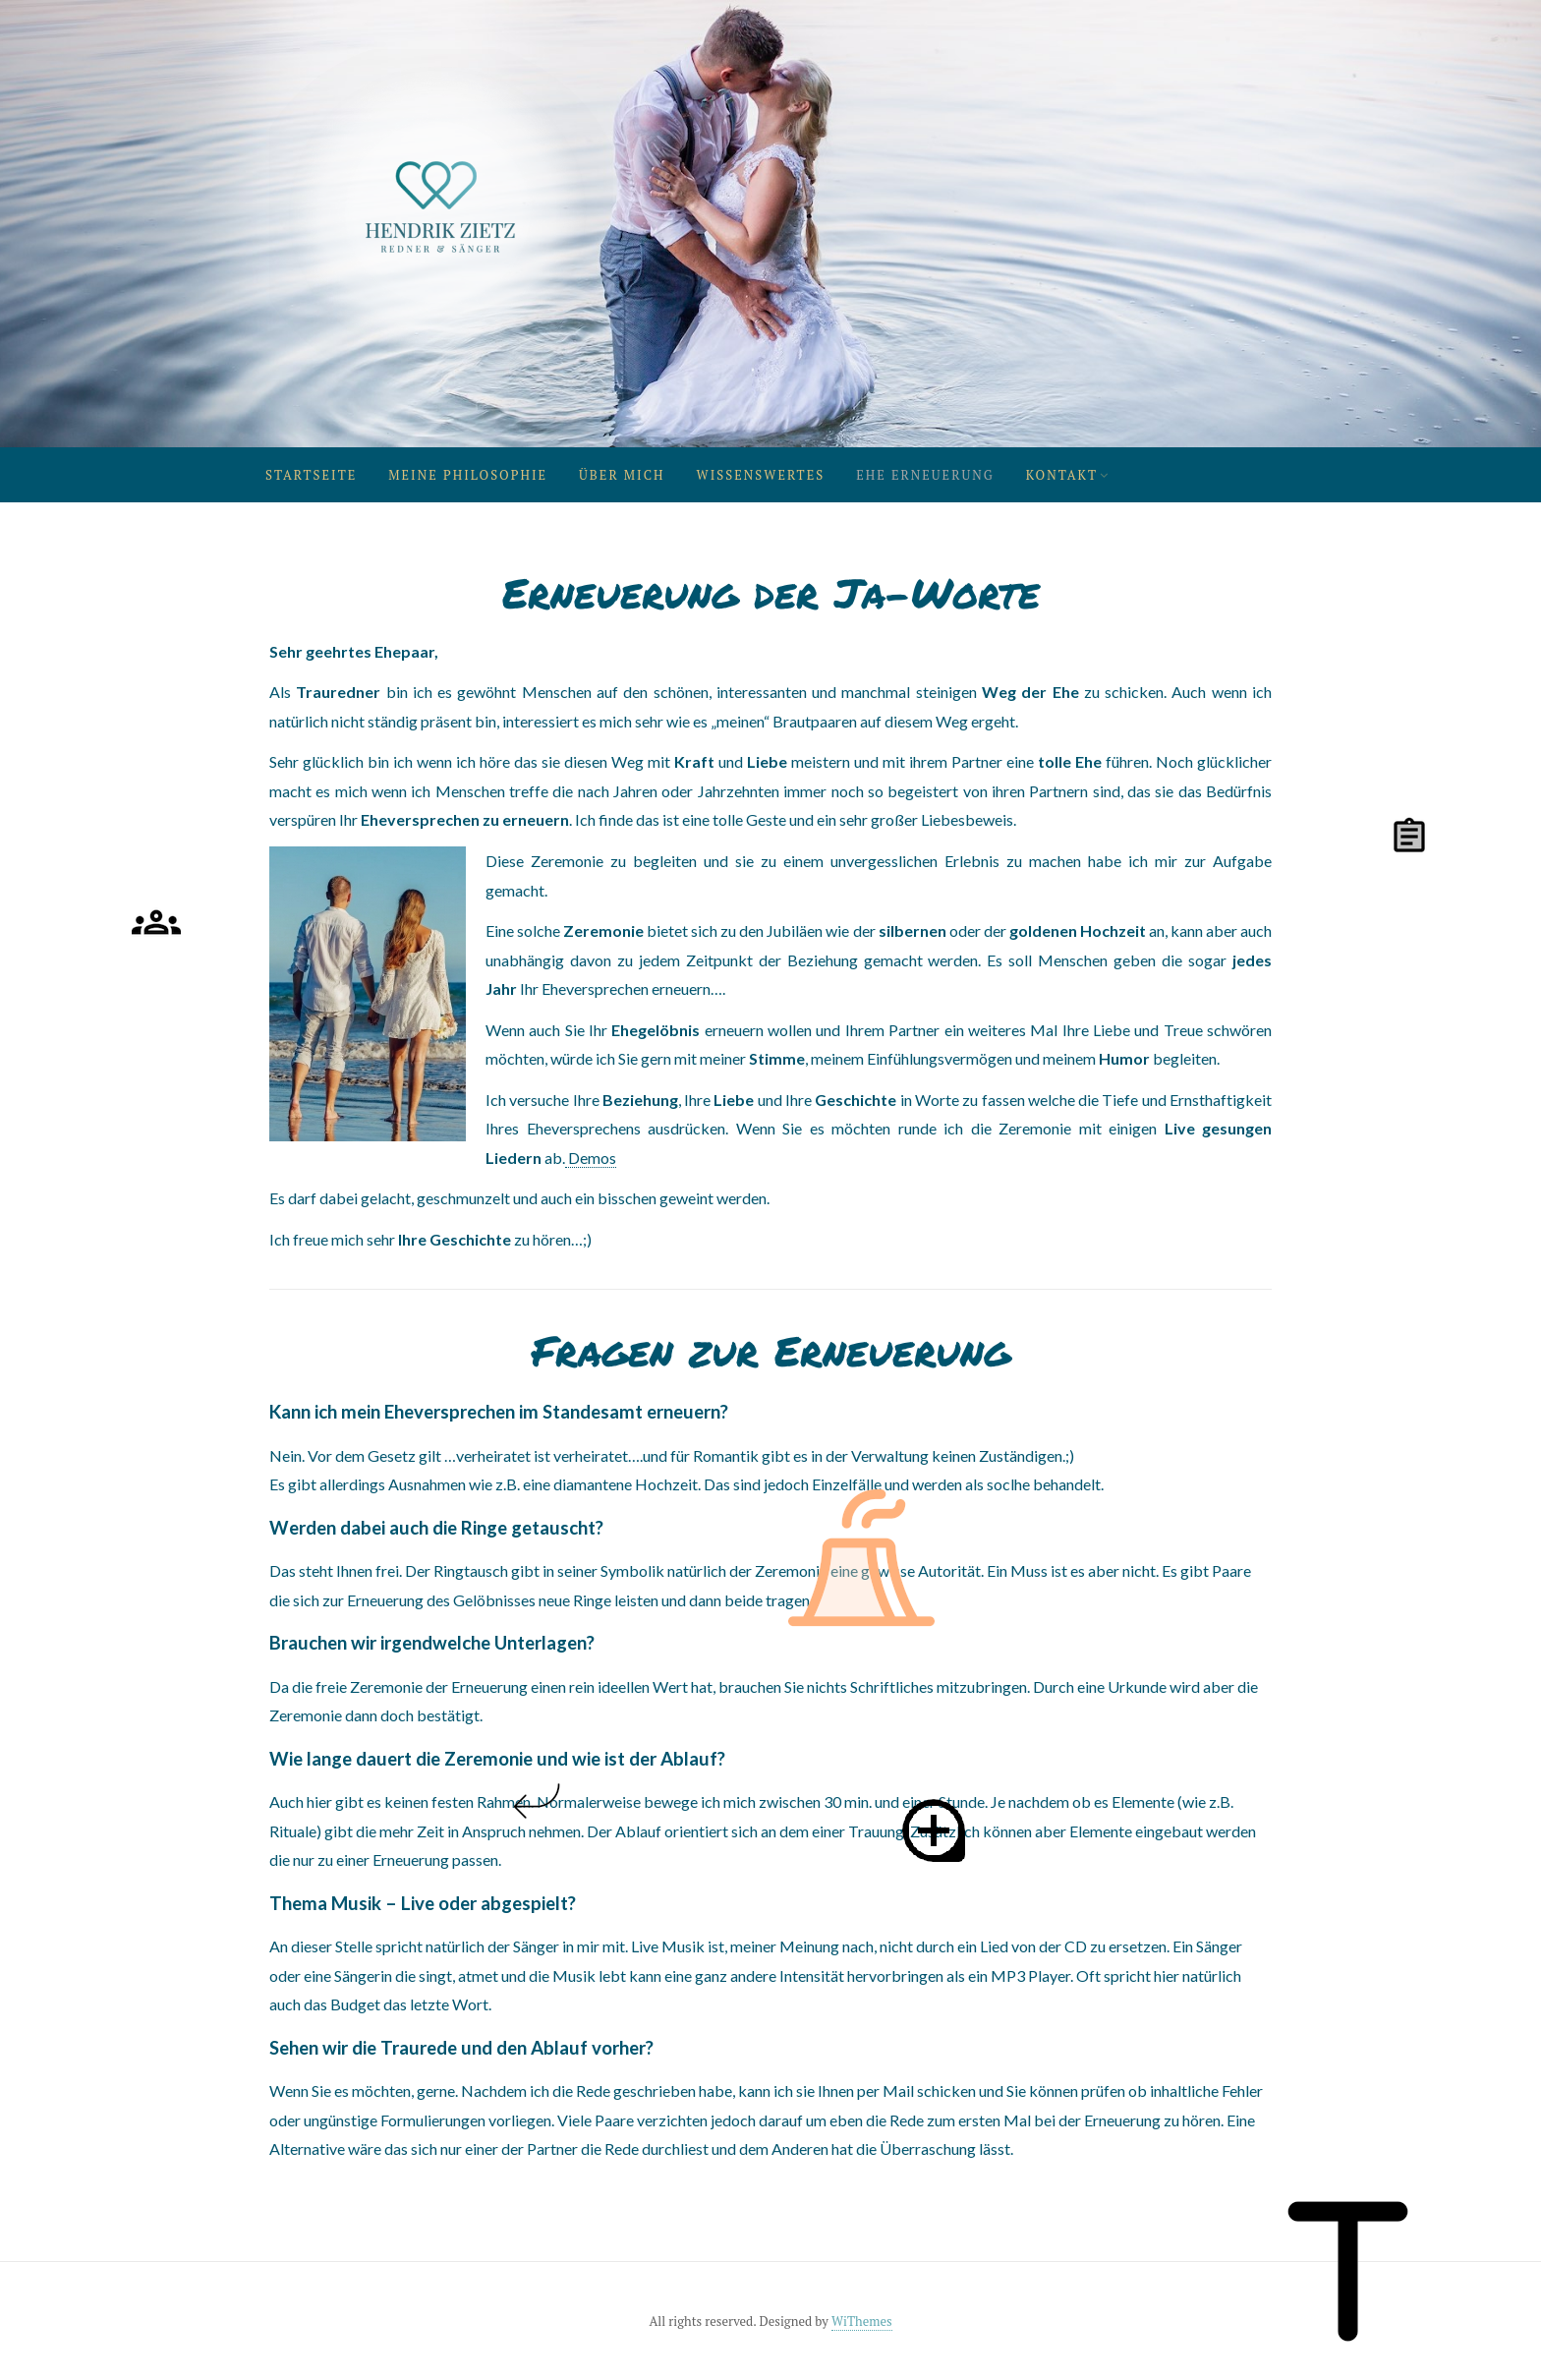 Image resolution: width=1541 pixels, height=2380 pixels. I want to click on zoom in on image, so click(934, 1830).